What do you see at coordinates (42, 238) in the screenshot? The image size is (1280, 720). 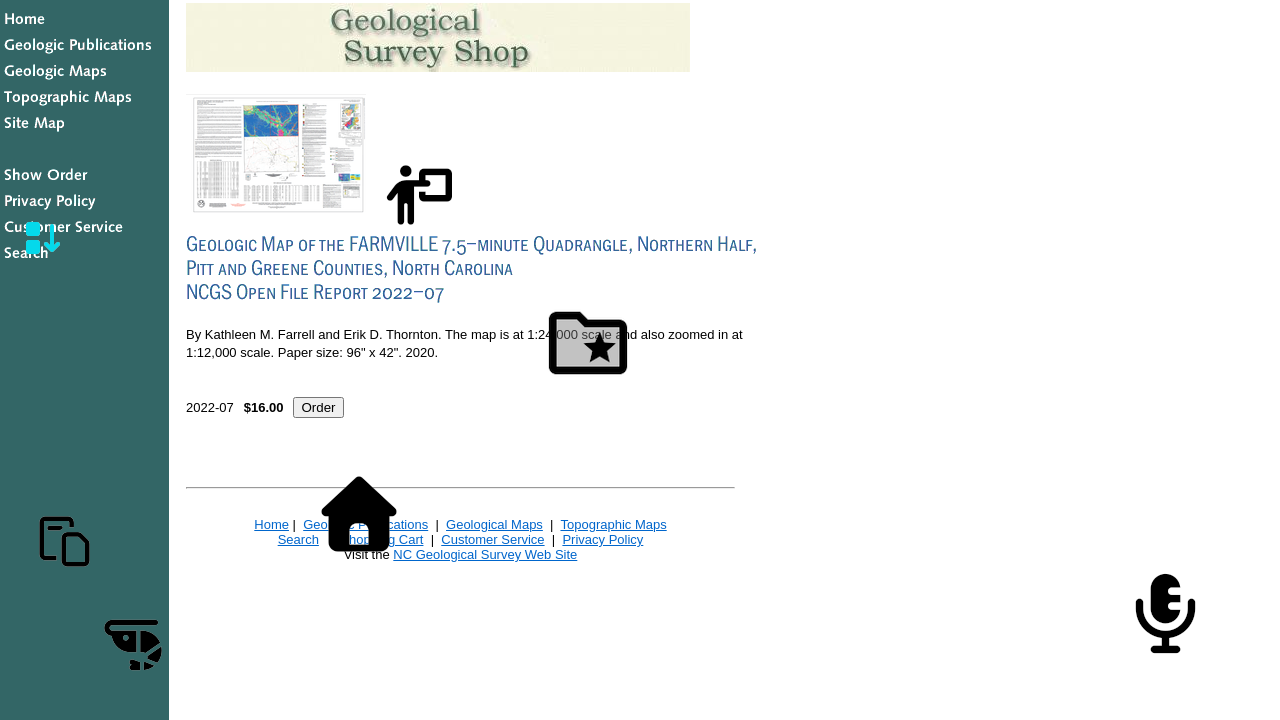 I see `sort items in descending order` at bounding box center [42, 238].